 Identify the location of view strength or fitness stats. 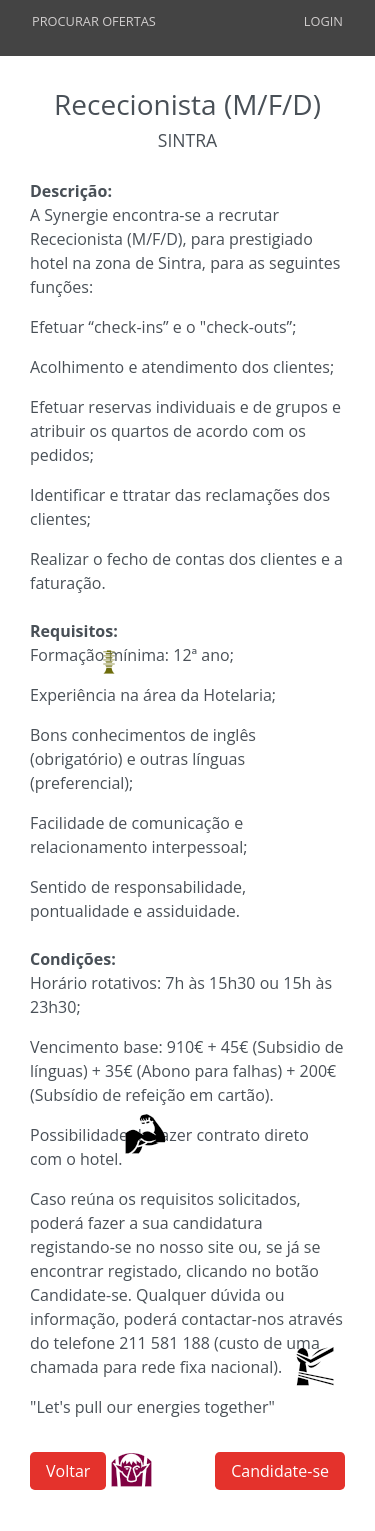
(145, 1133).